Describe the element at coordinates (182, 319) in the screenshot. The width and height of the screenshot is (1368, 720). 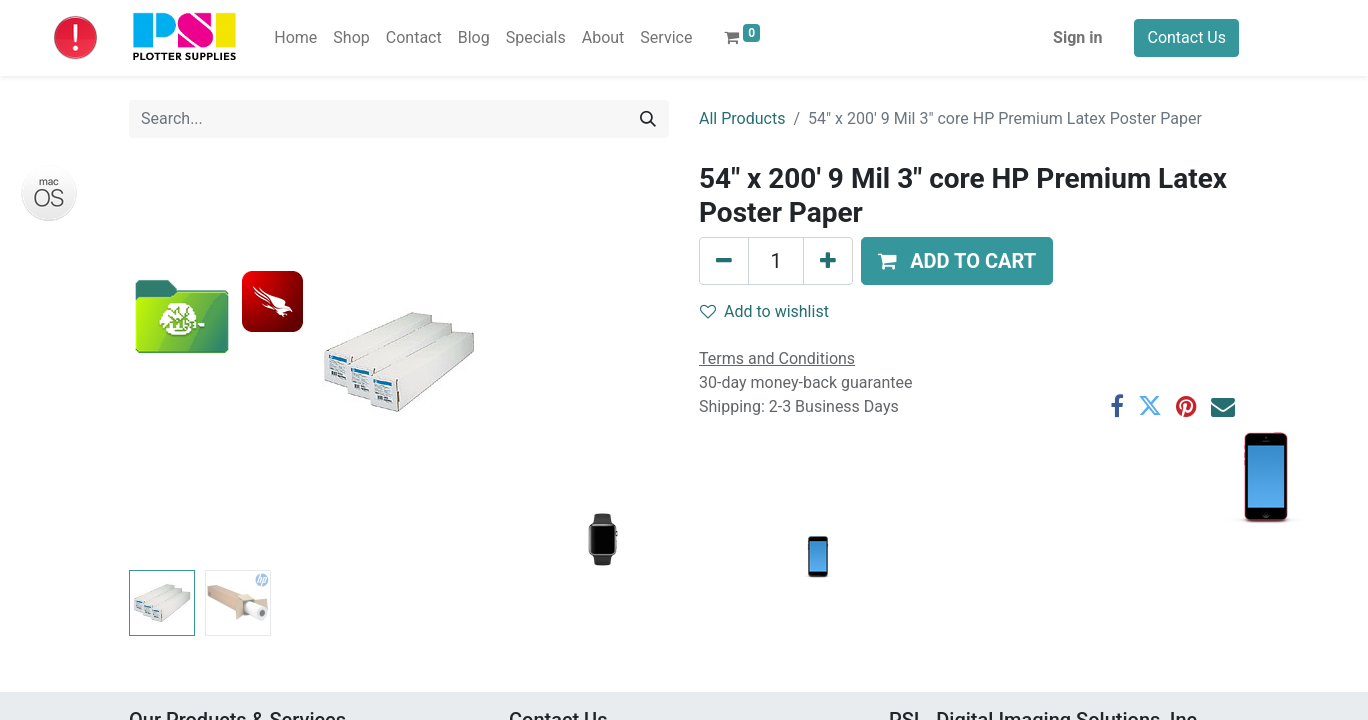
I see `open GameJolt game files folder` at that location.